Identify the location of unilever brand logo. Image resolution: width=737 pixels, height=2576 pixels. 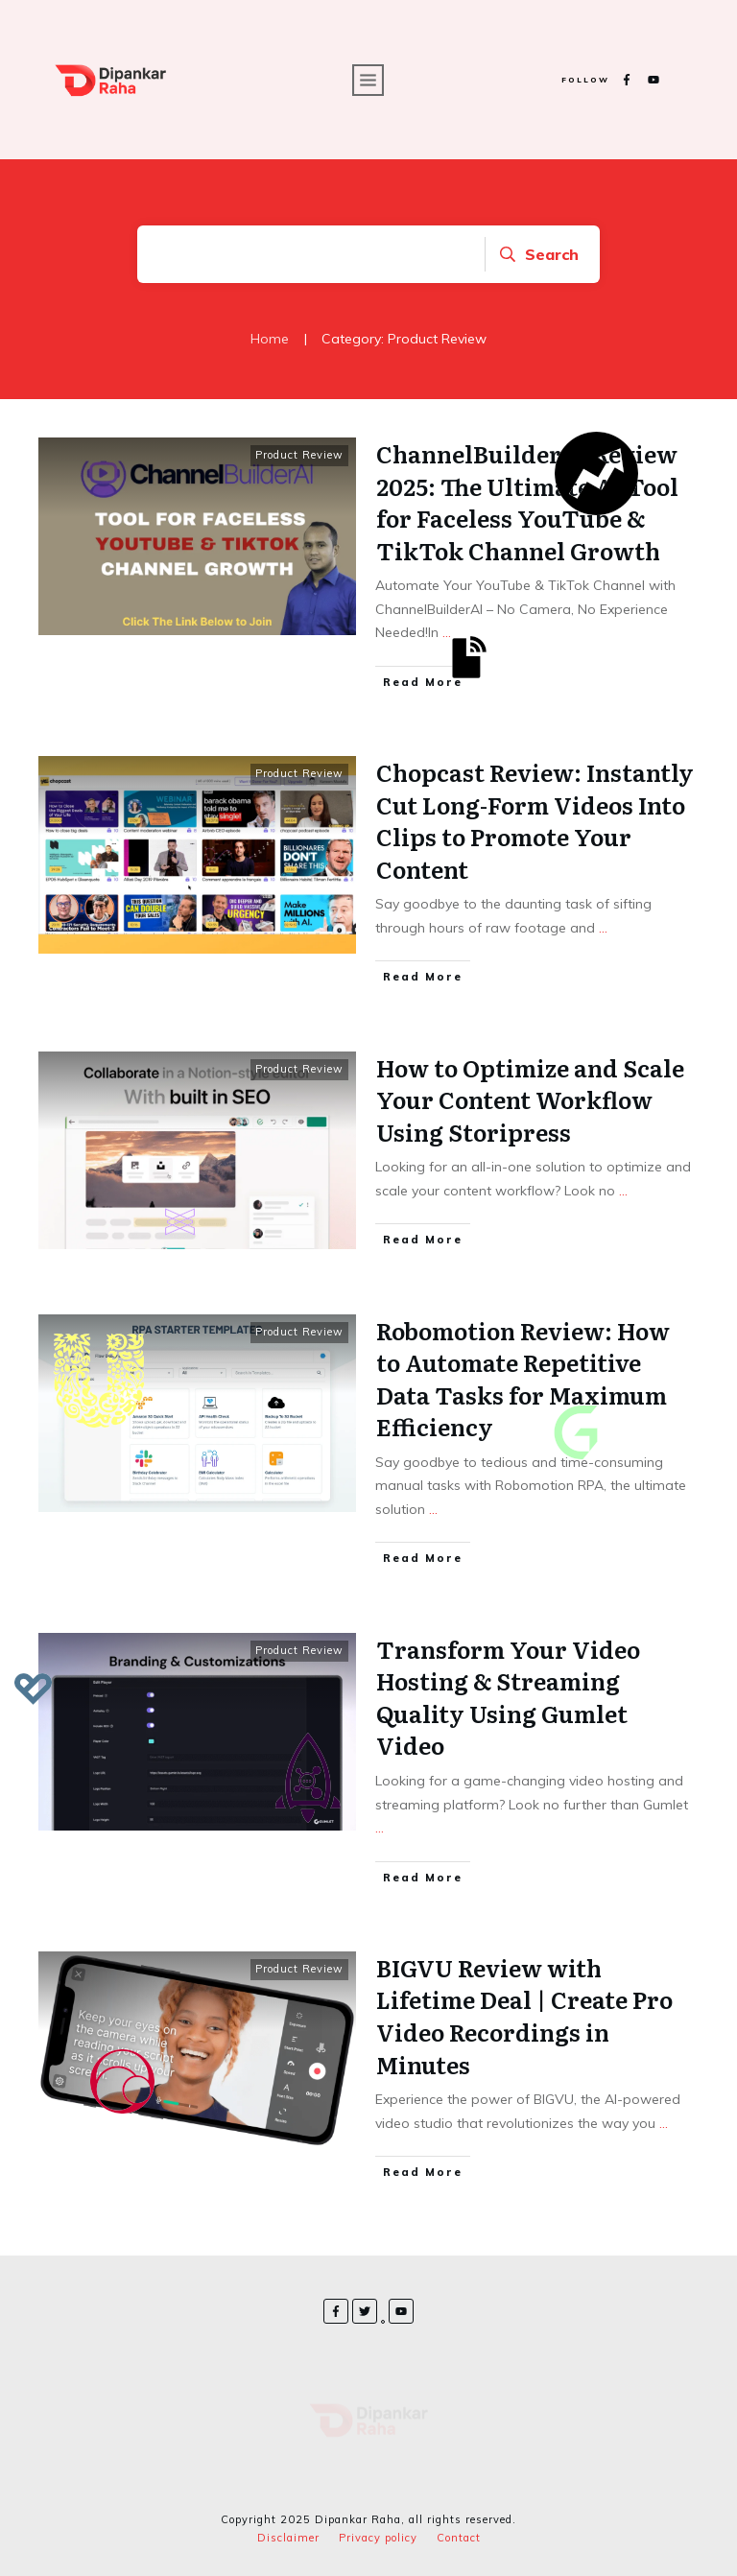
(99, 1381).